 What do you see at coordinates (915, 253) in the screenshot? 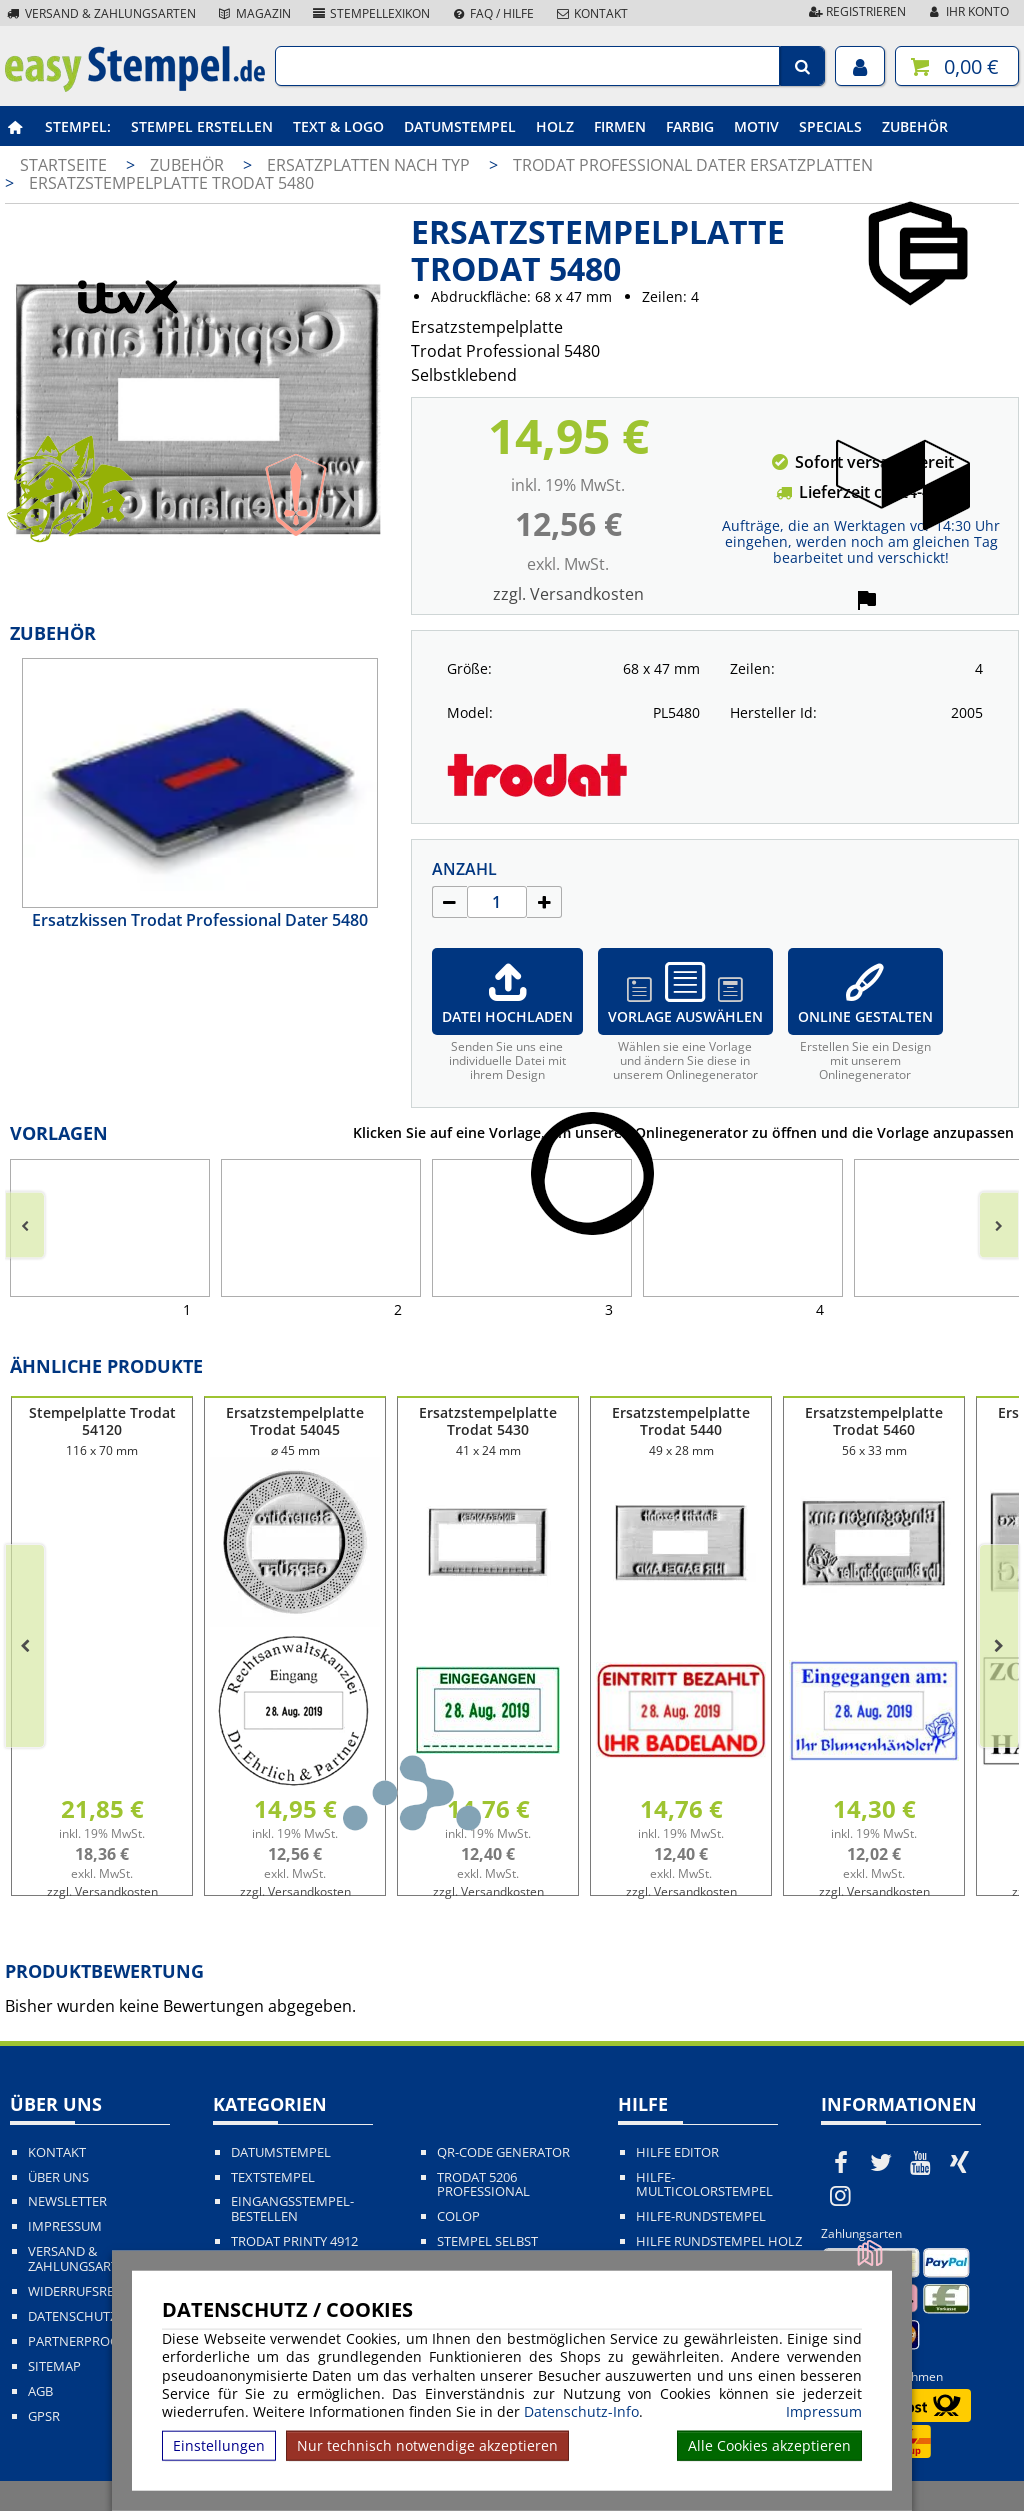
I see `indicates secure payment or transaction protection` at bounding box center [915, 253].